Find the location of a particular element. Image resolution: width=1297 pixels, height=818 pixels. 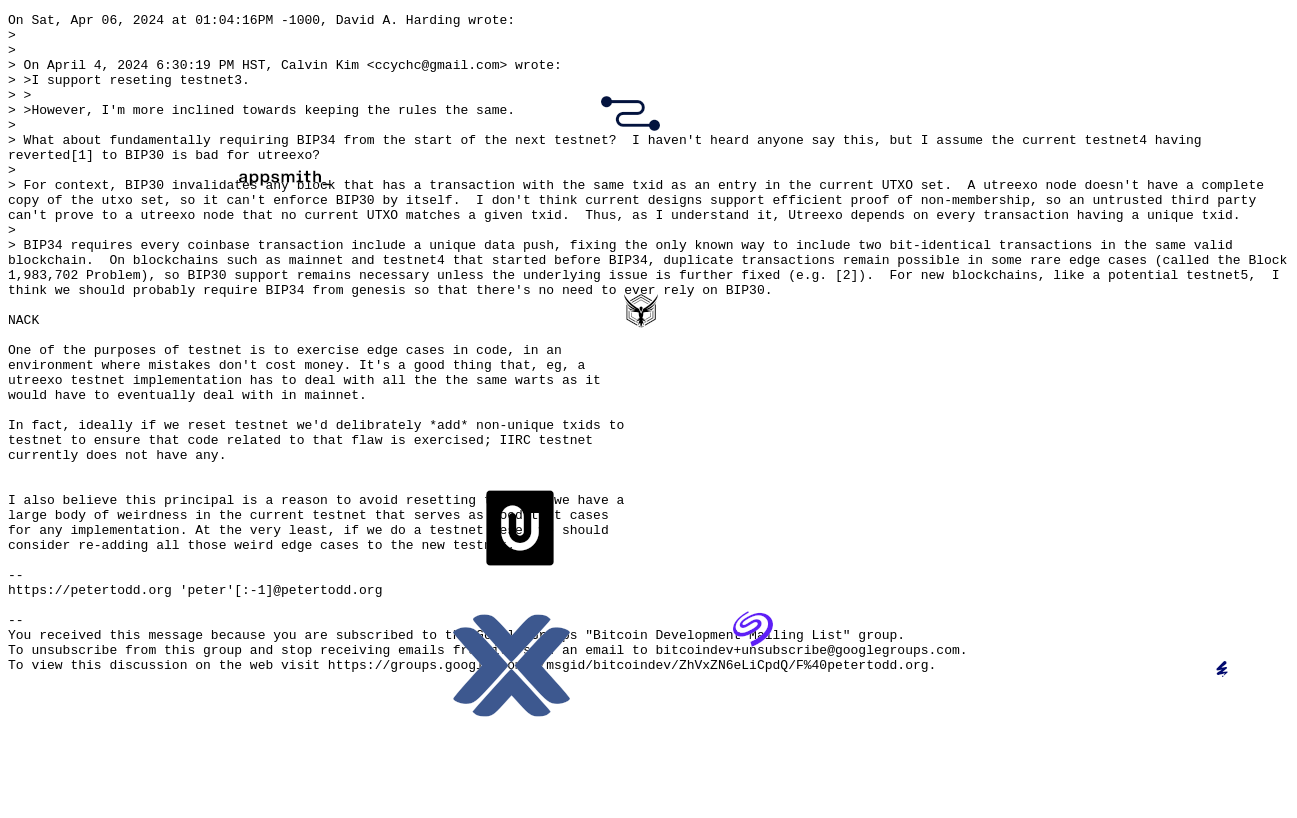

visit envato marketplace is located at coordinates (1222, 669).